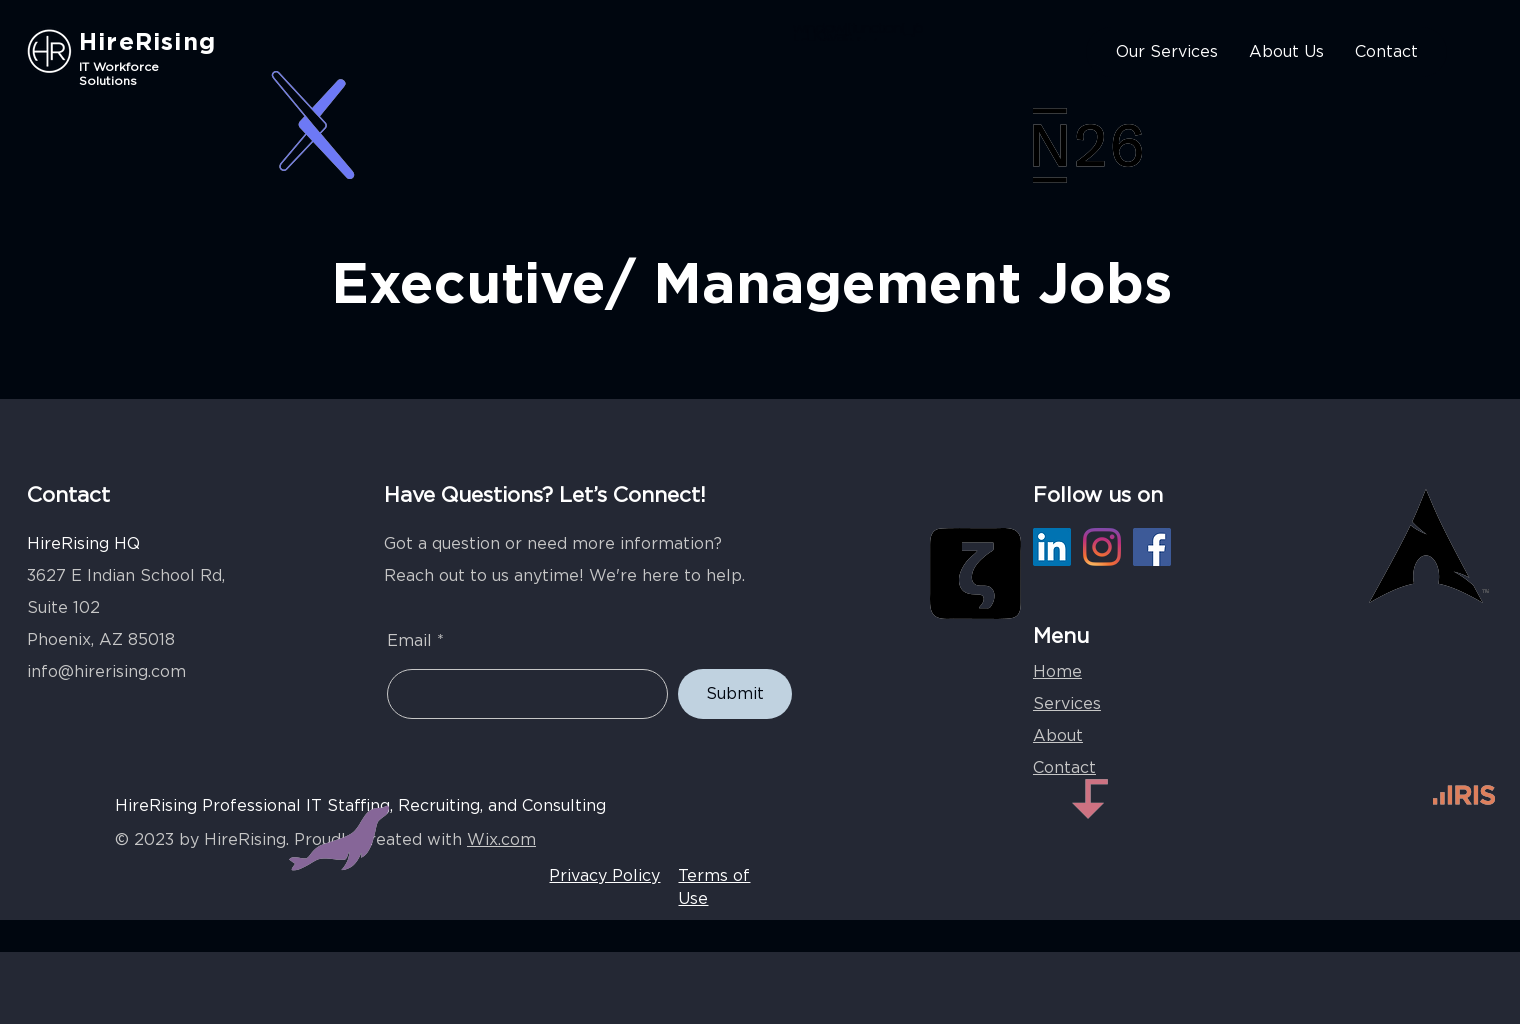  I want to click on iris brand logo, so click(1464, 795).